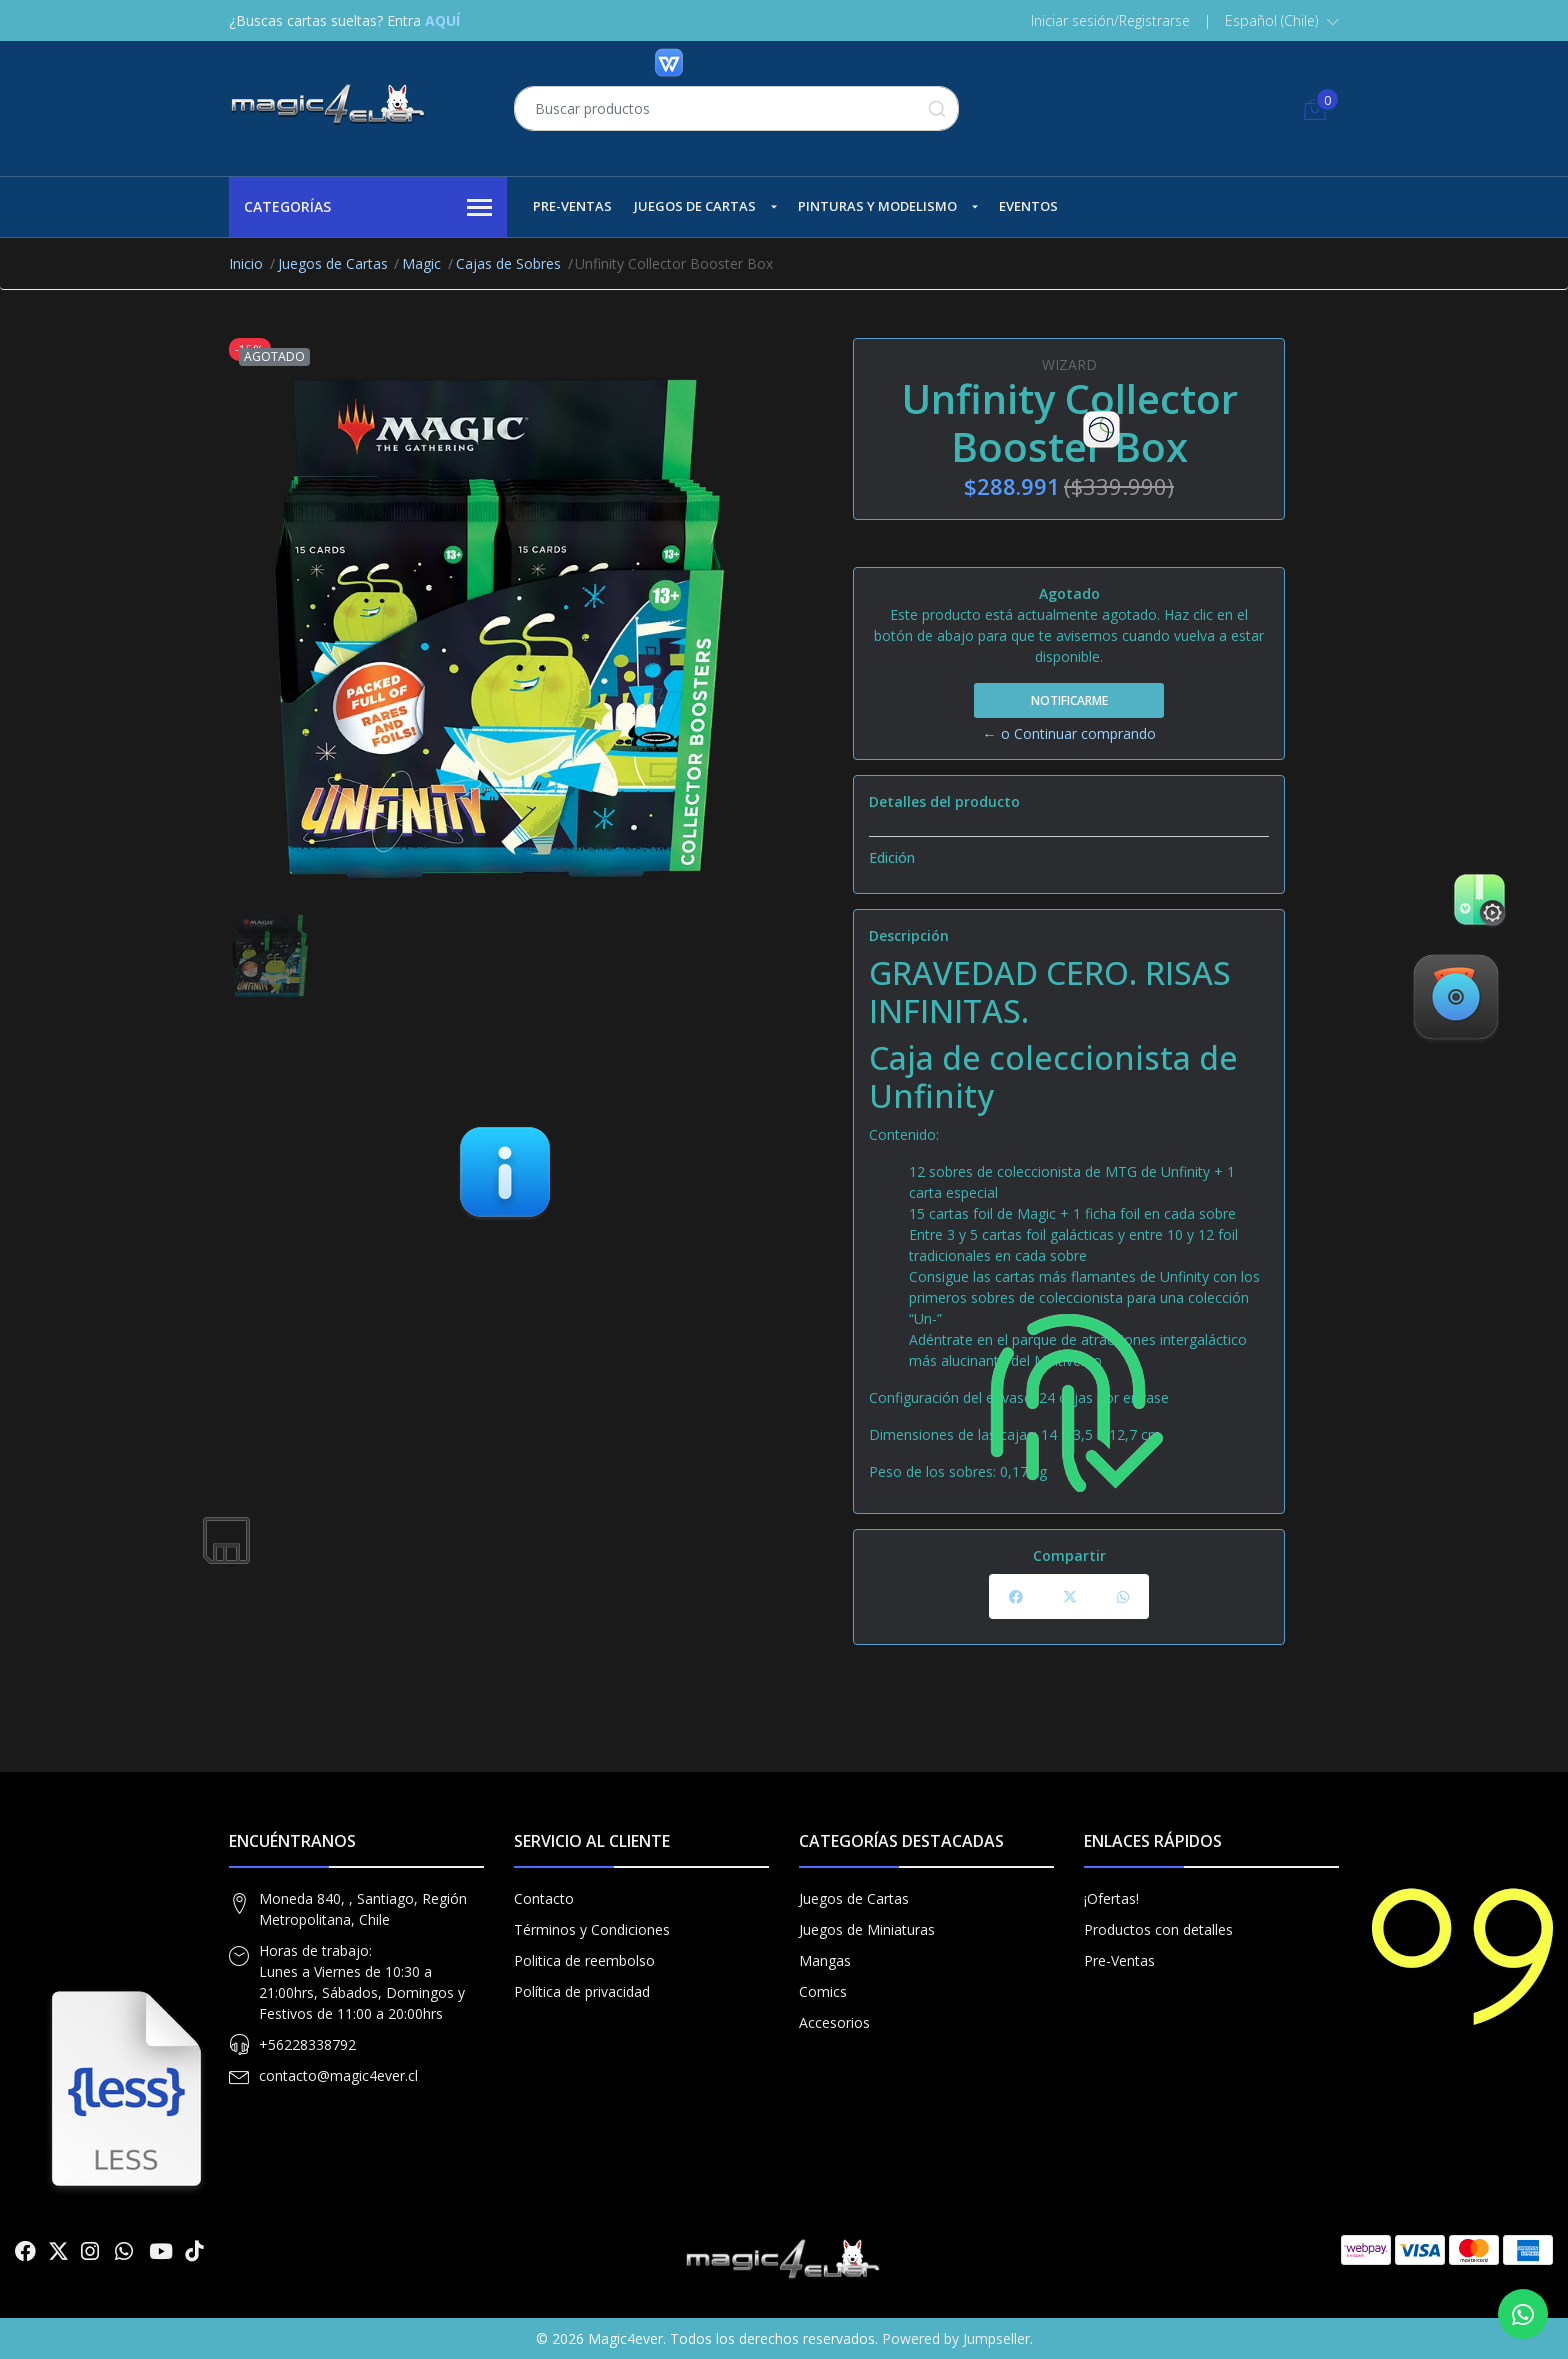  I want to click on open handbrake video transcoder app, so click(1456, 997).